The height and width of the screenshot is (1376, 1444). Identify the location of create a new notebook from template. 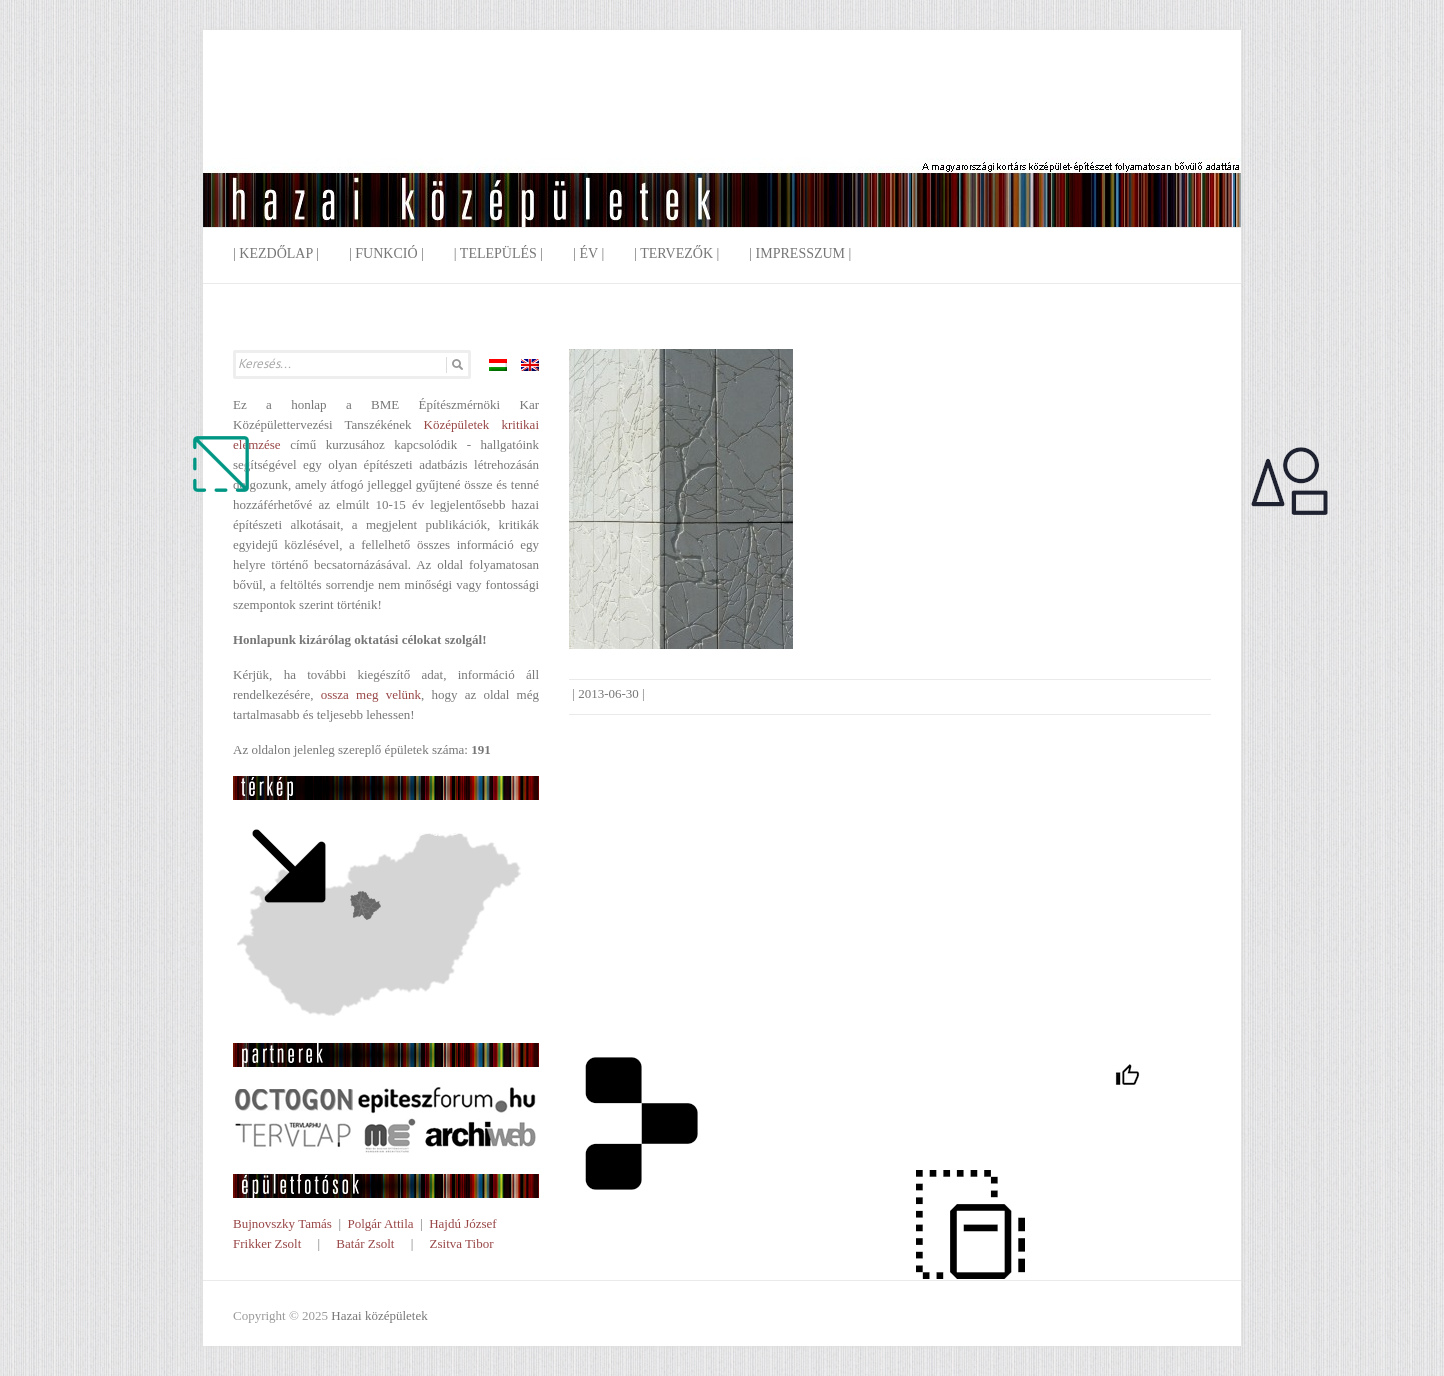
(970, 1224).